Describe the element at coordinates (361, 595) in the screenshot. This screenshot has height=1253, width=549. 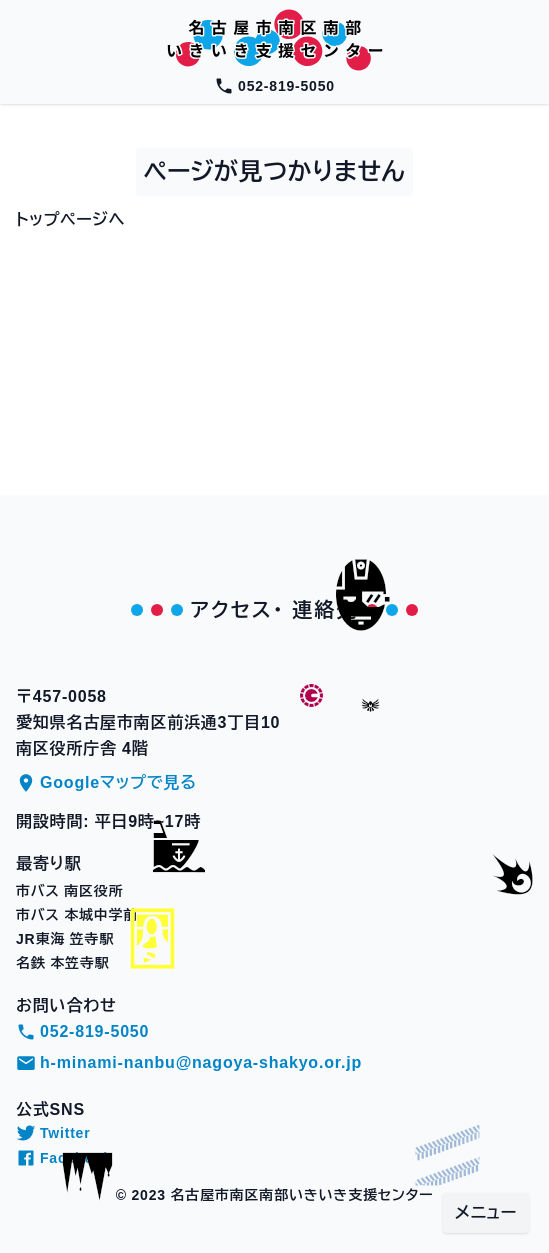
I see `access cyborg or android character options` at that location.